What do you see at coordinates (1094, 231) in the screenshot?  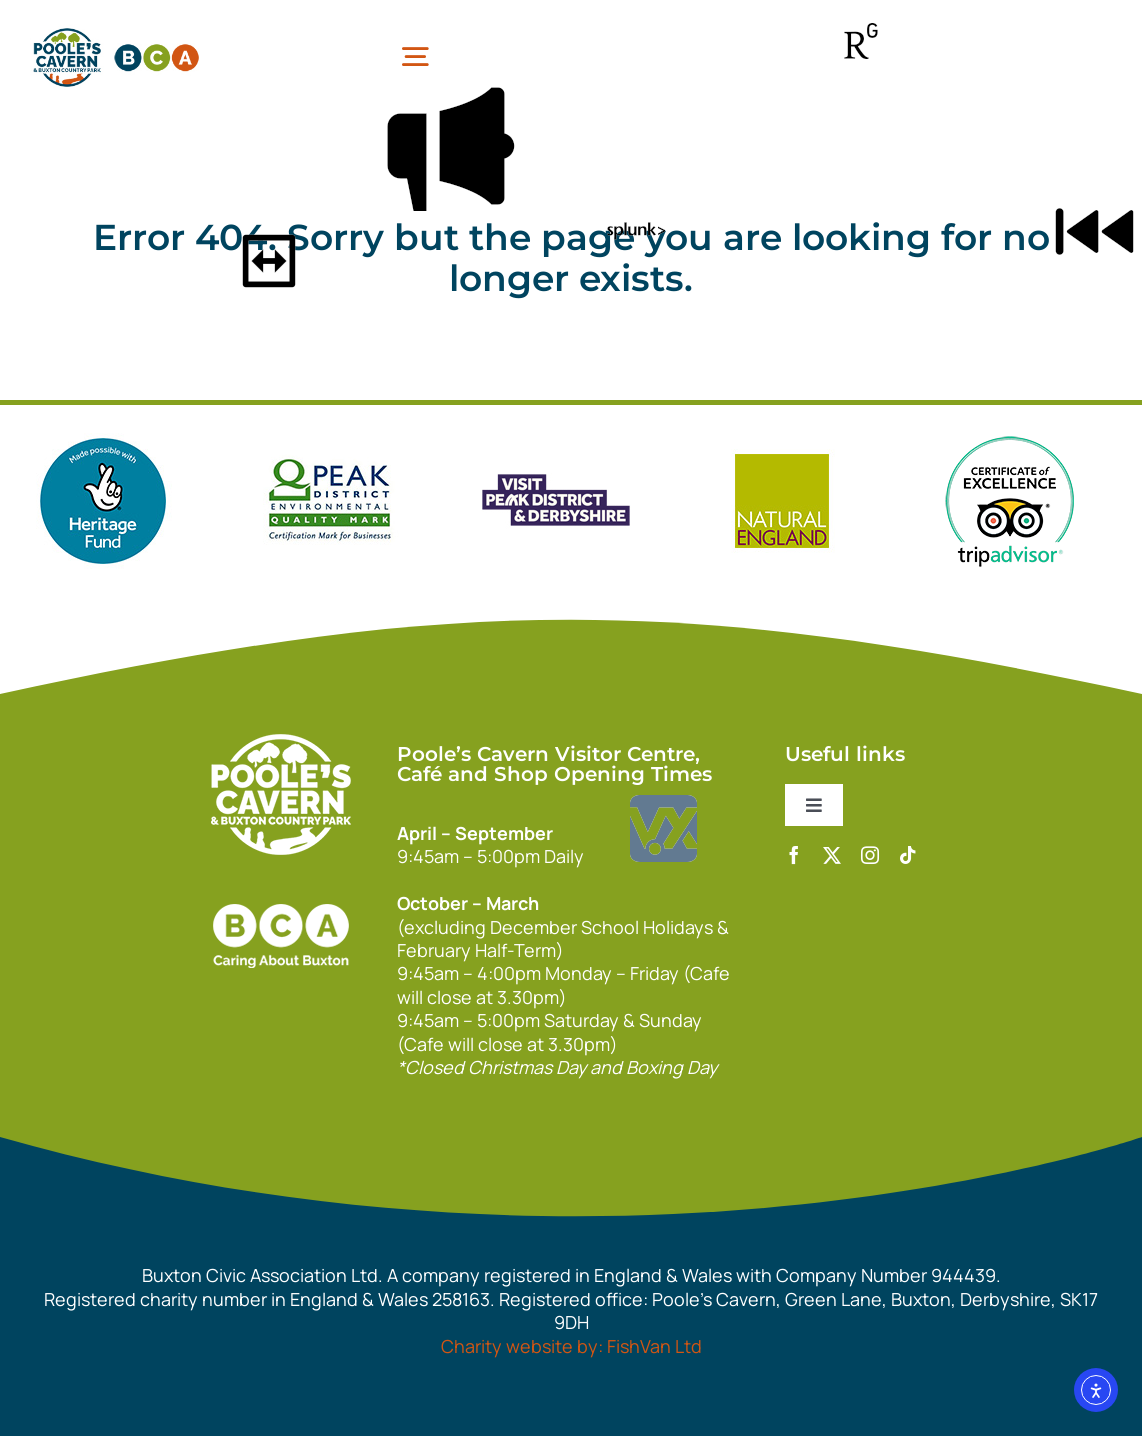 I see `skip to the beginning of the track` at bounding box center [1094, 231].